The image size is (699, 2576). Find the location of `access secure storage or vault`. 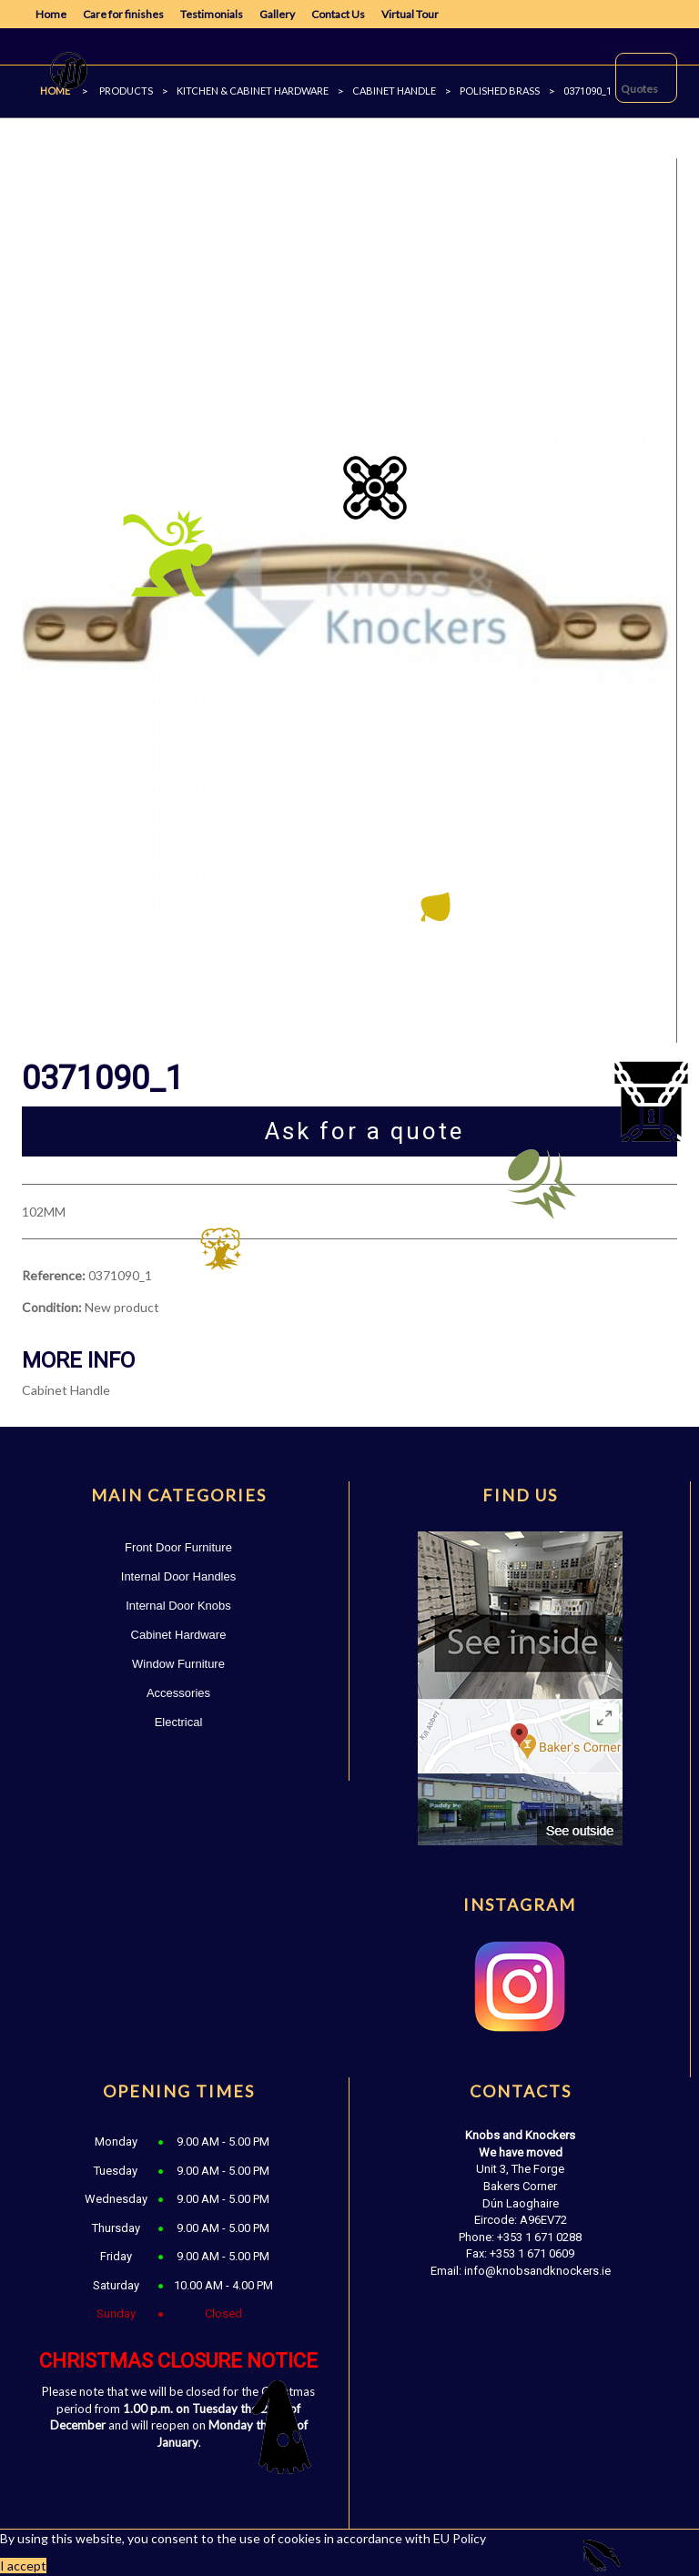

access secure storage or vault is located at coordinates (651, 1101).